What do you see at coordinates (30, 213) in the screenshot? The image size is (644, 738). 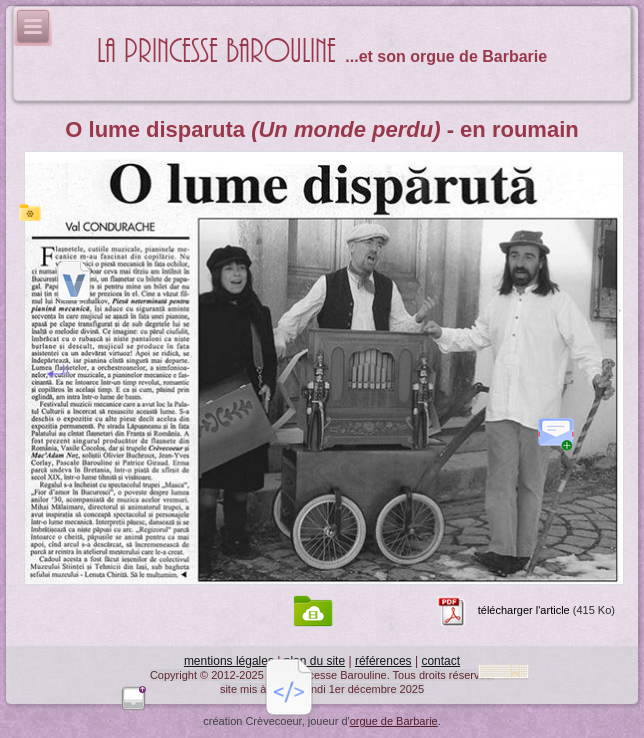 I see `open folder settings or configuration options` at bounding box center [30, 213].